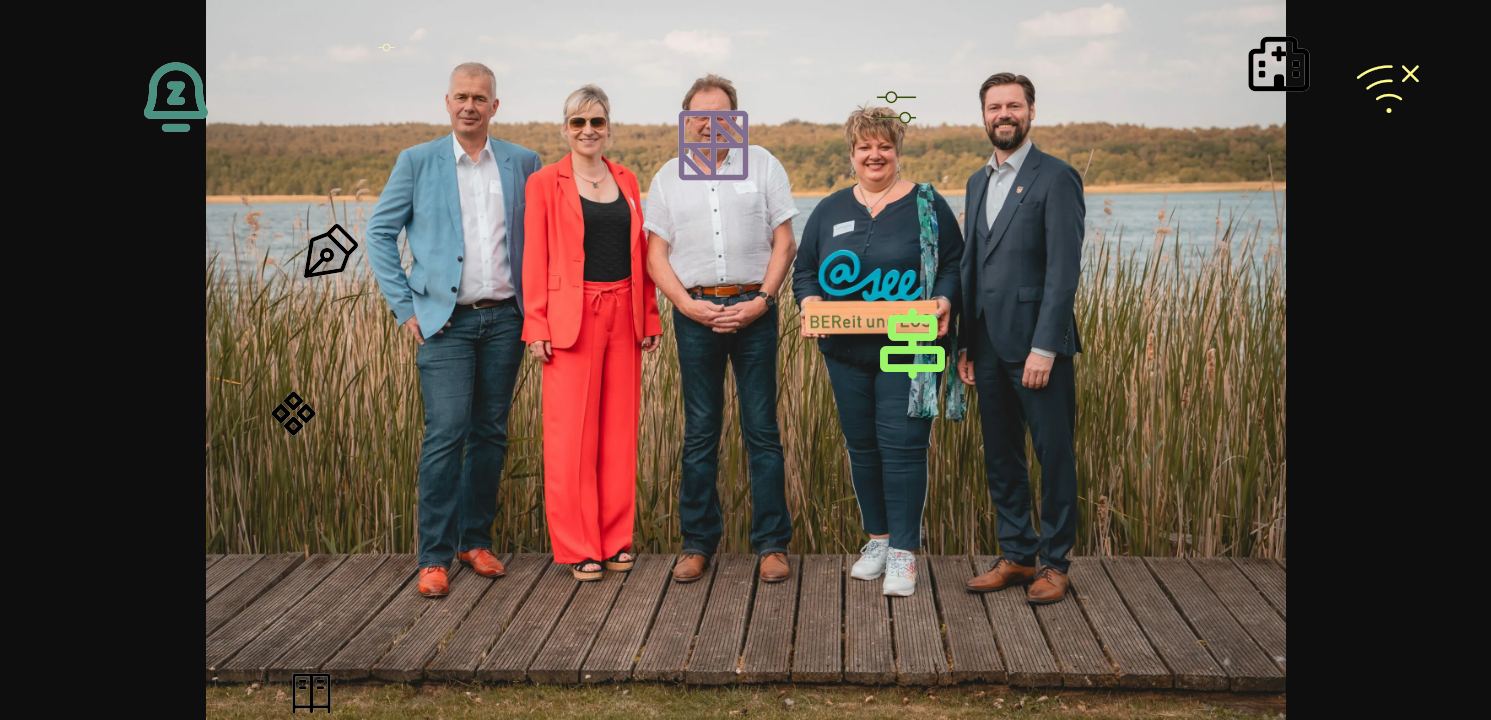 The image size is (1491, 720). I want to click on access app grid or dashboard, so click(293, 413).